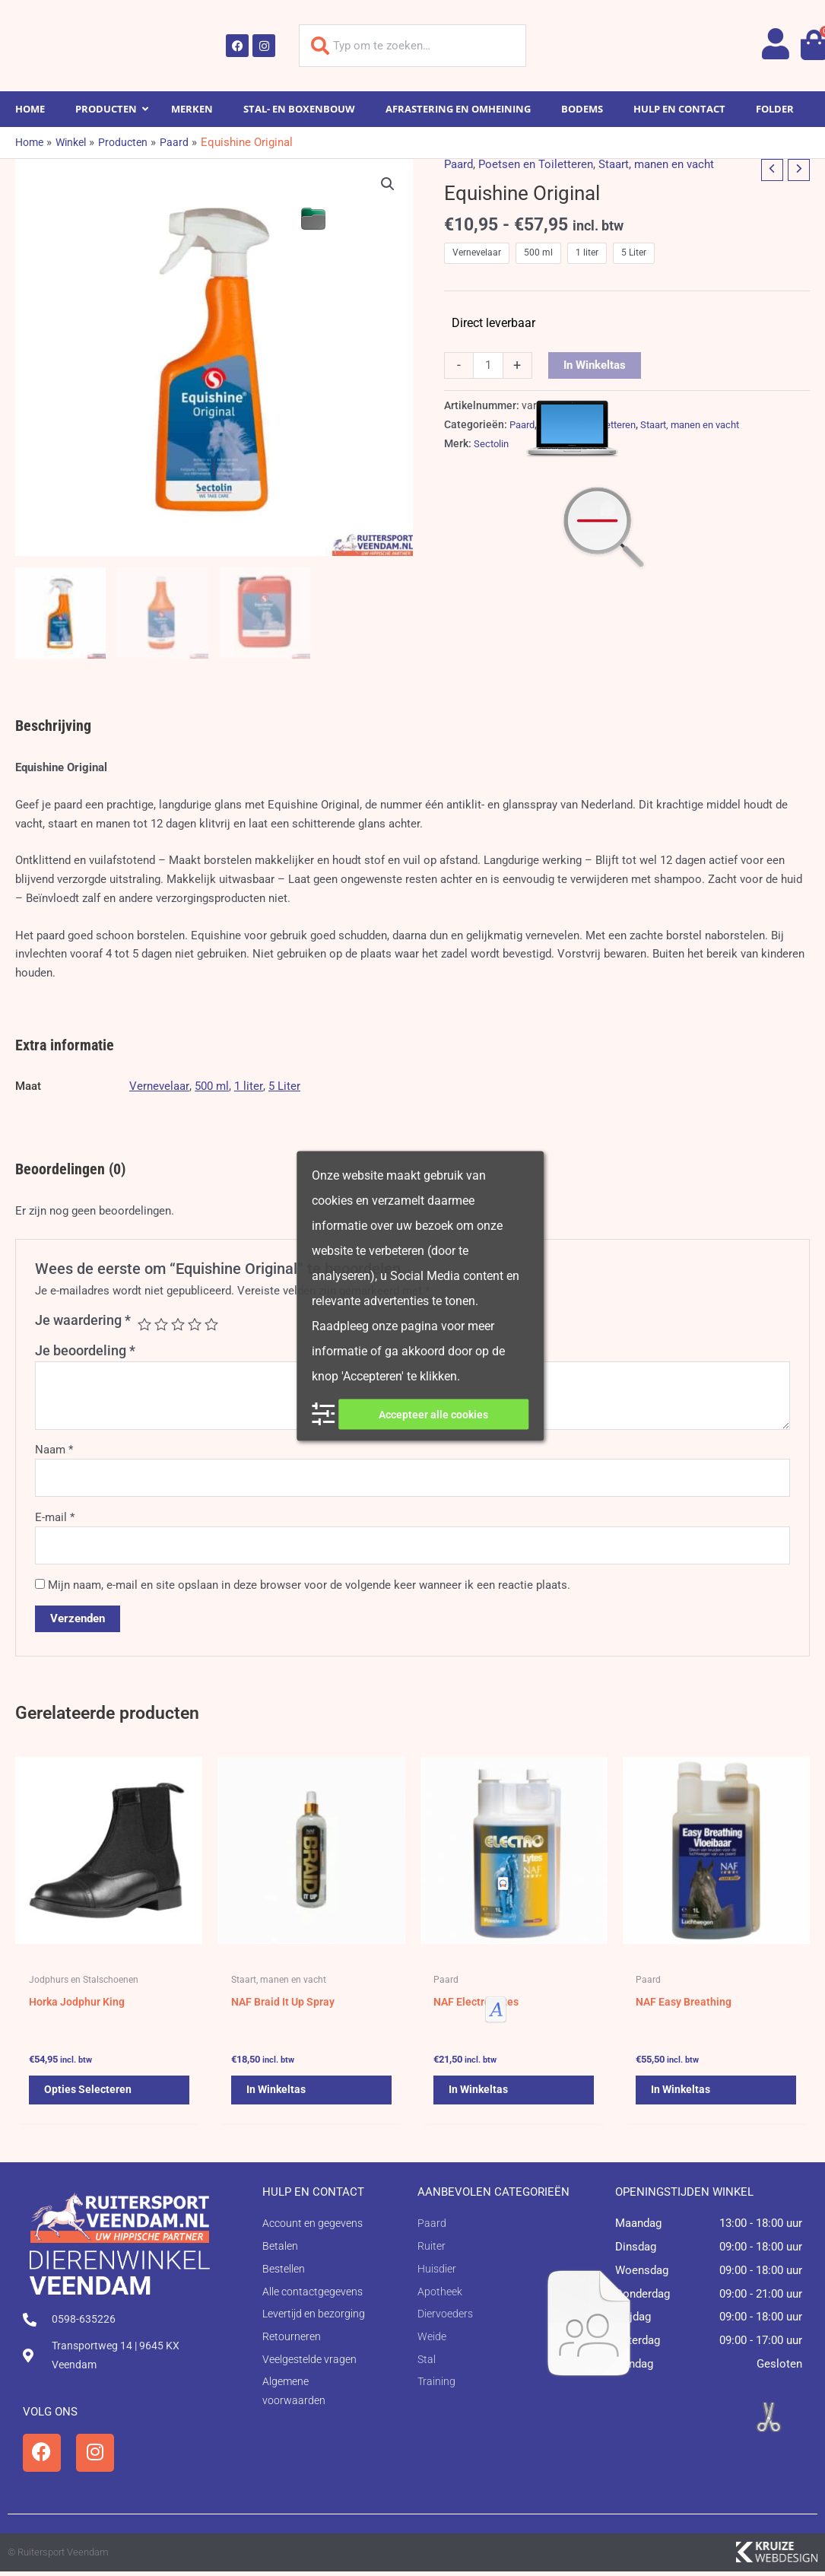 The height and width of the screenshot is (2576, 825). Describe the element at coordinates (572, 423) in the screenshot. I see `indicates this macbook pro in system preferences` at that location.